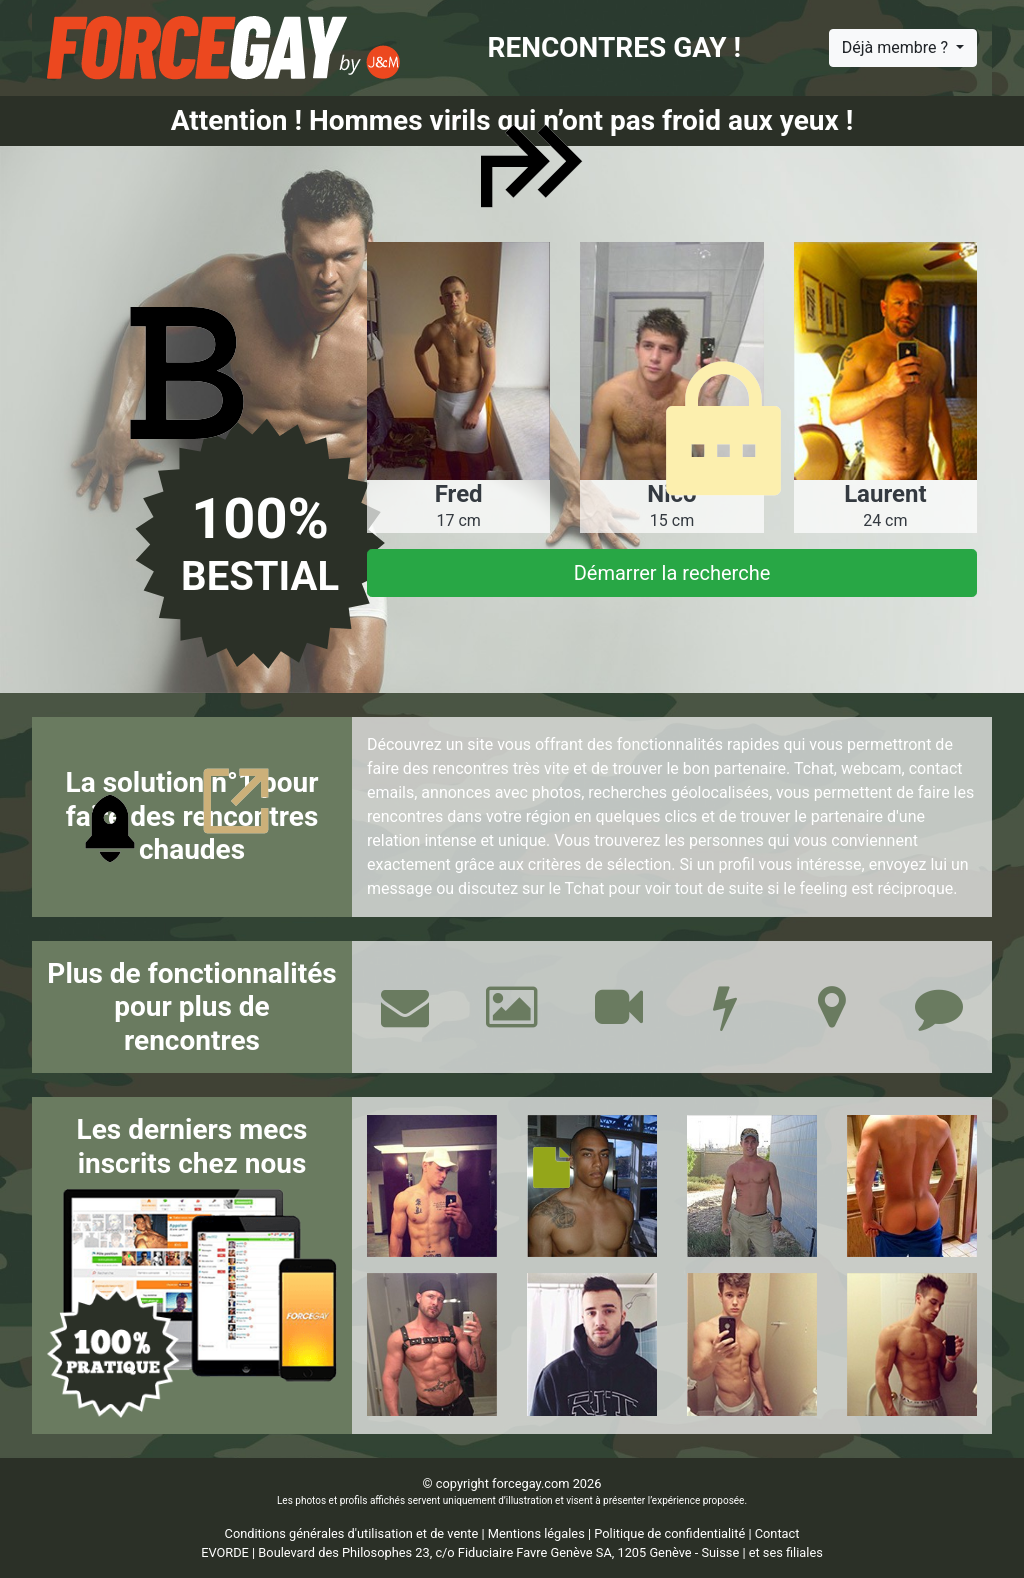  Describe the element at coordinates (236, 801) in the screenshot. I see `open link in a new window or tab` at that location.